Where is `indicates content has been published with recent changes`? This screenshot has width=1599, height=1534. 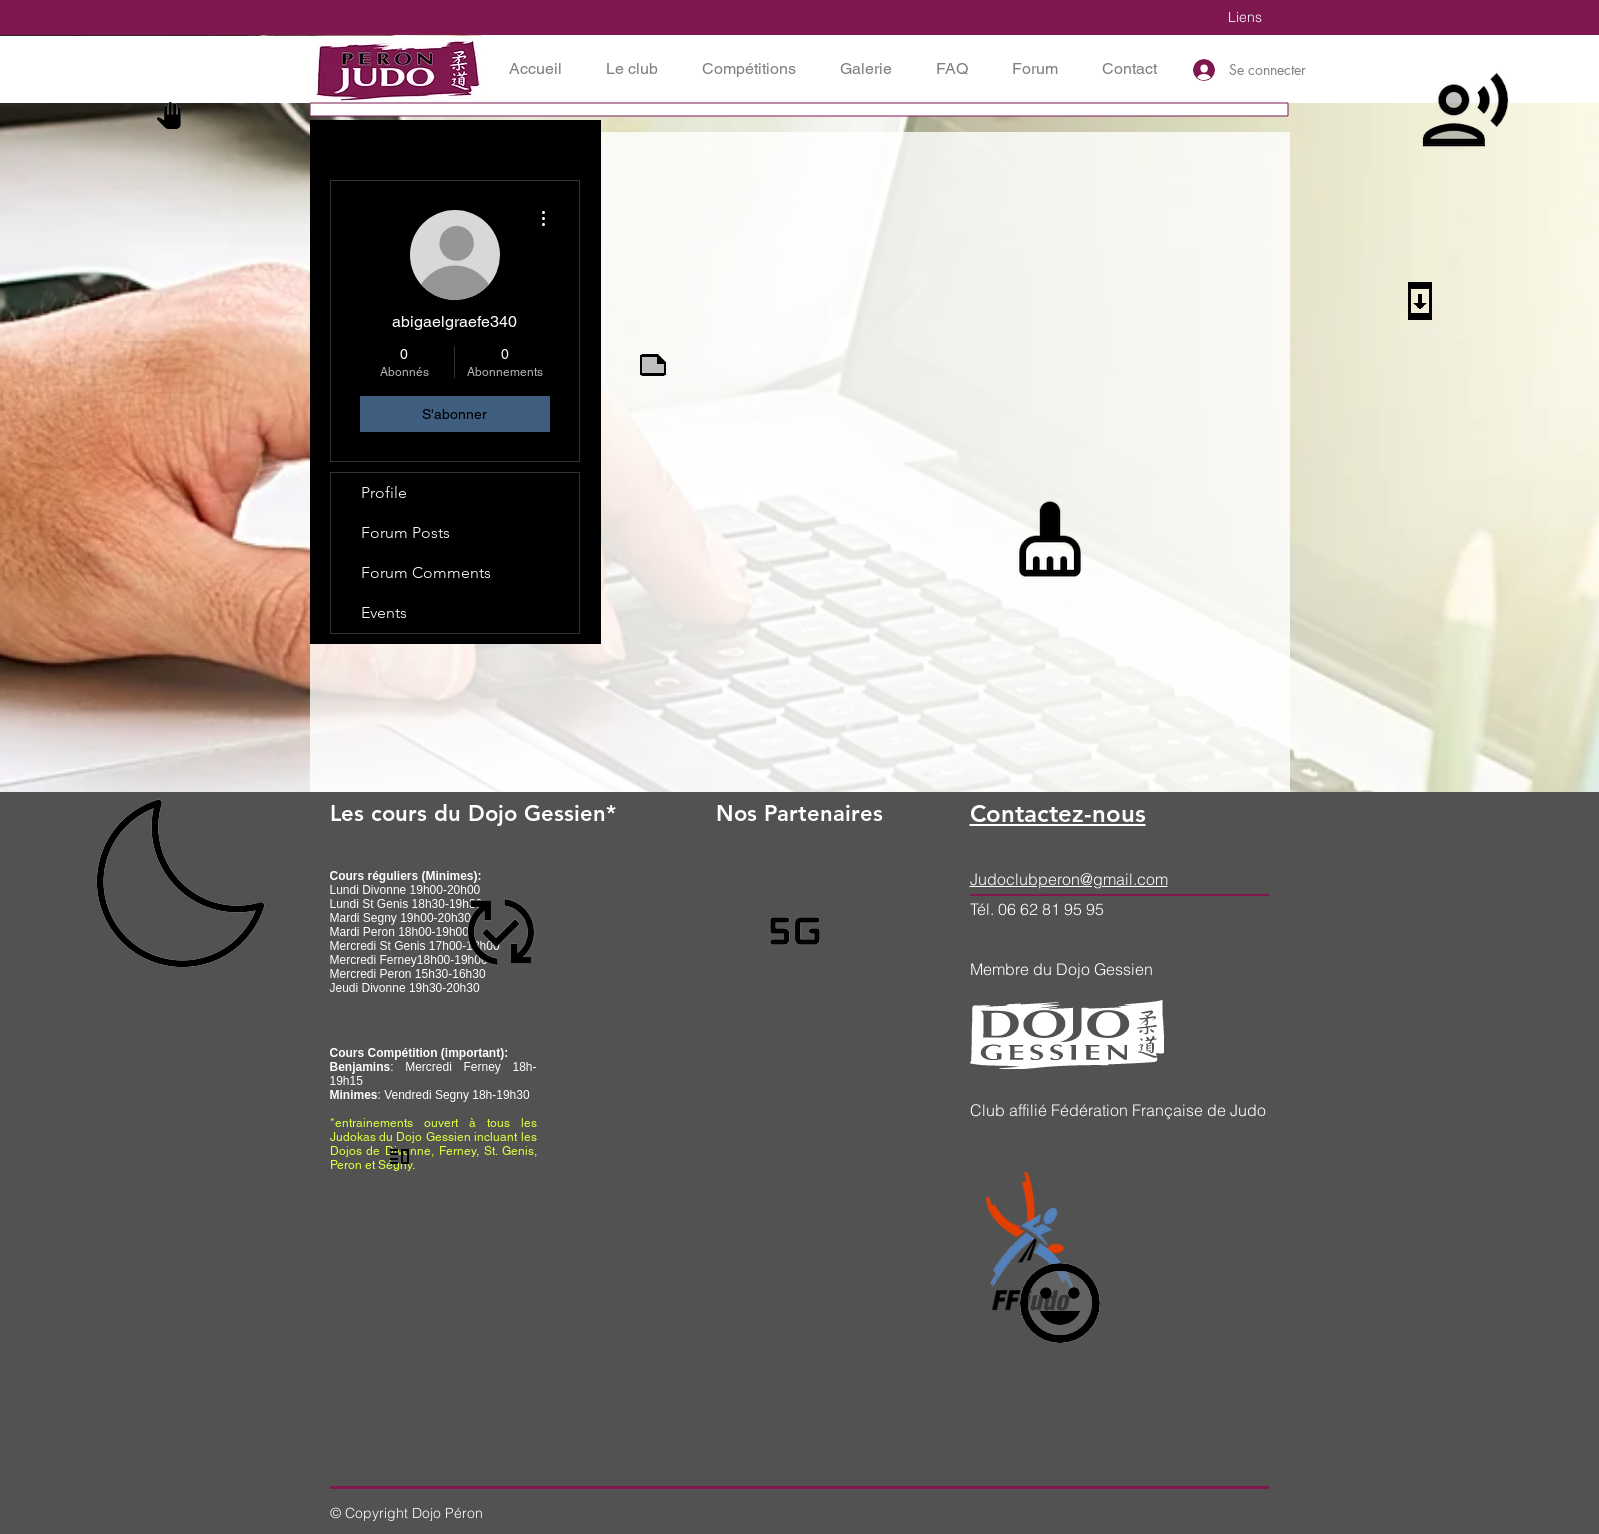 indicates content has been published with recent changes is located at coordinates (501, 932).